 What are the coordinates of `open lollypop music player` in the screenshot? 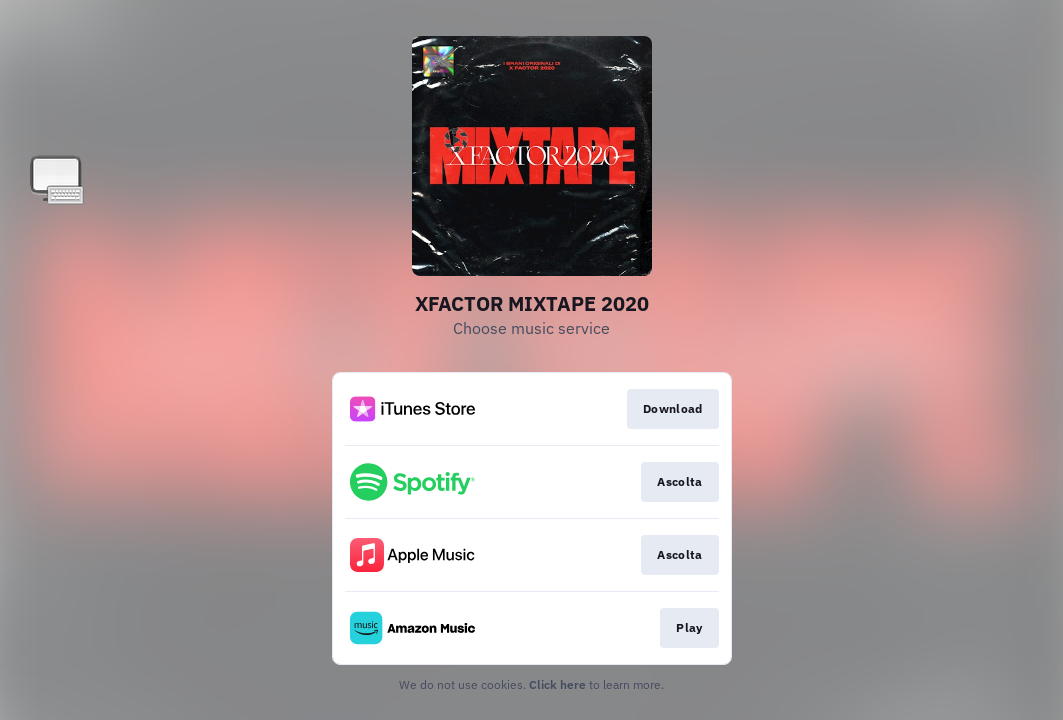 It's located at (456, 140).